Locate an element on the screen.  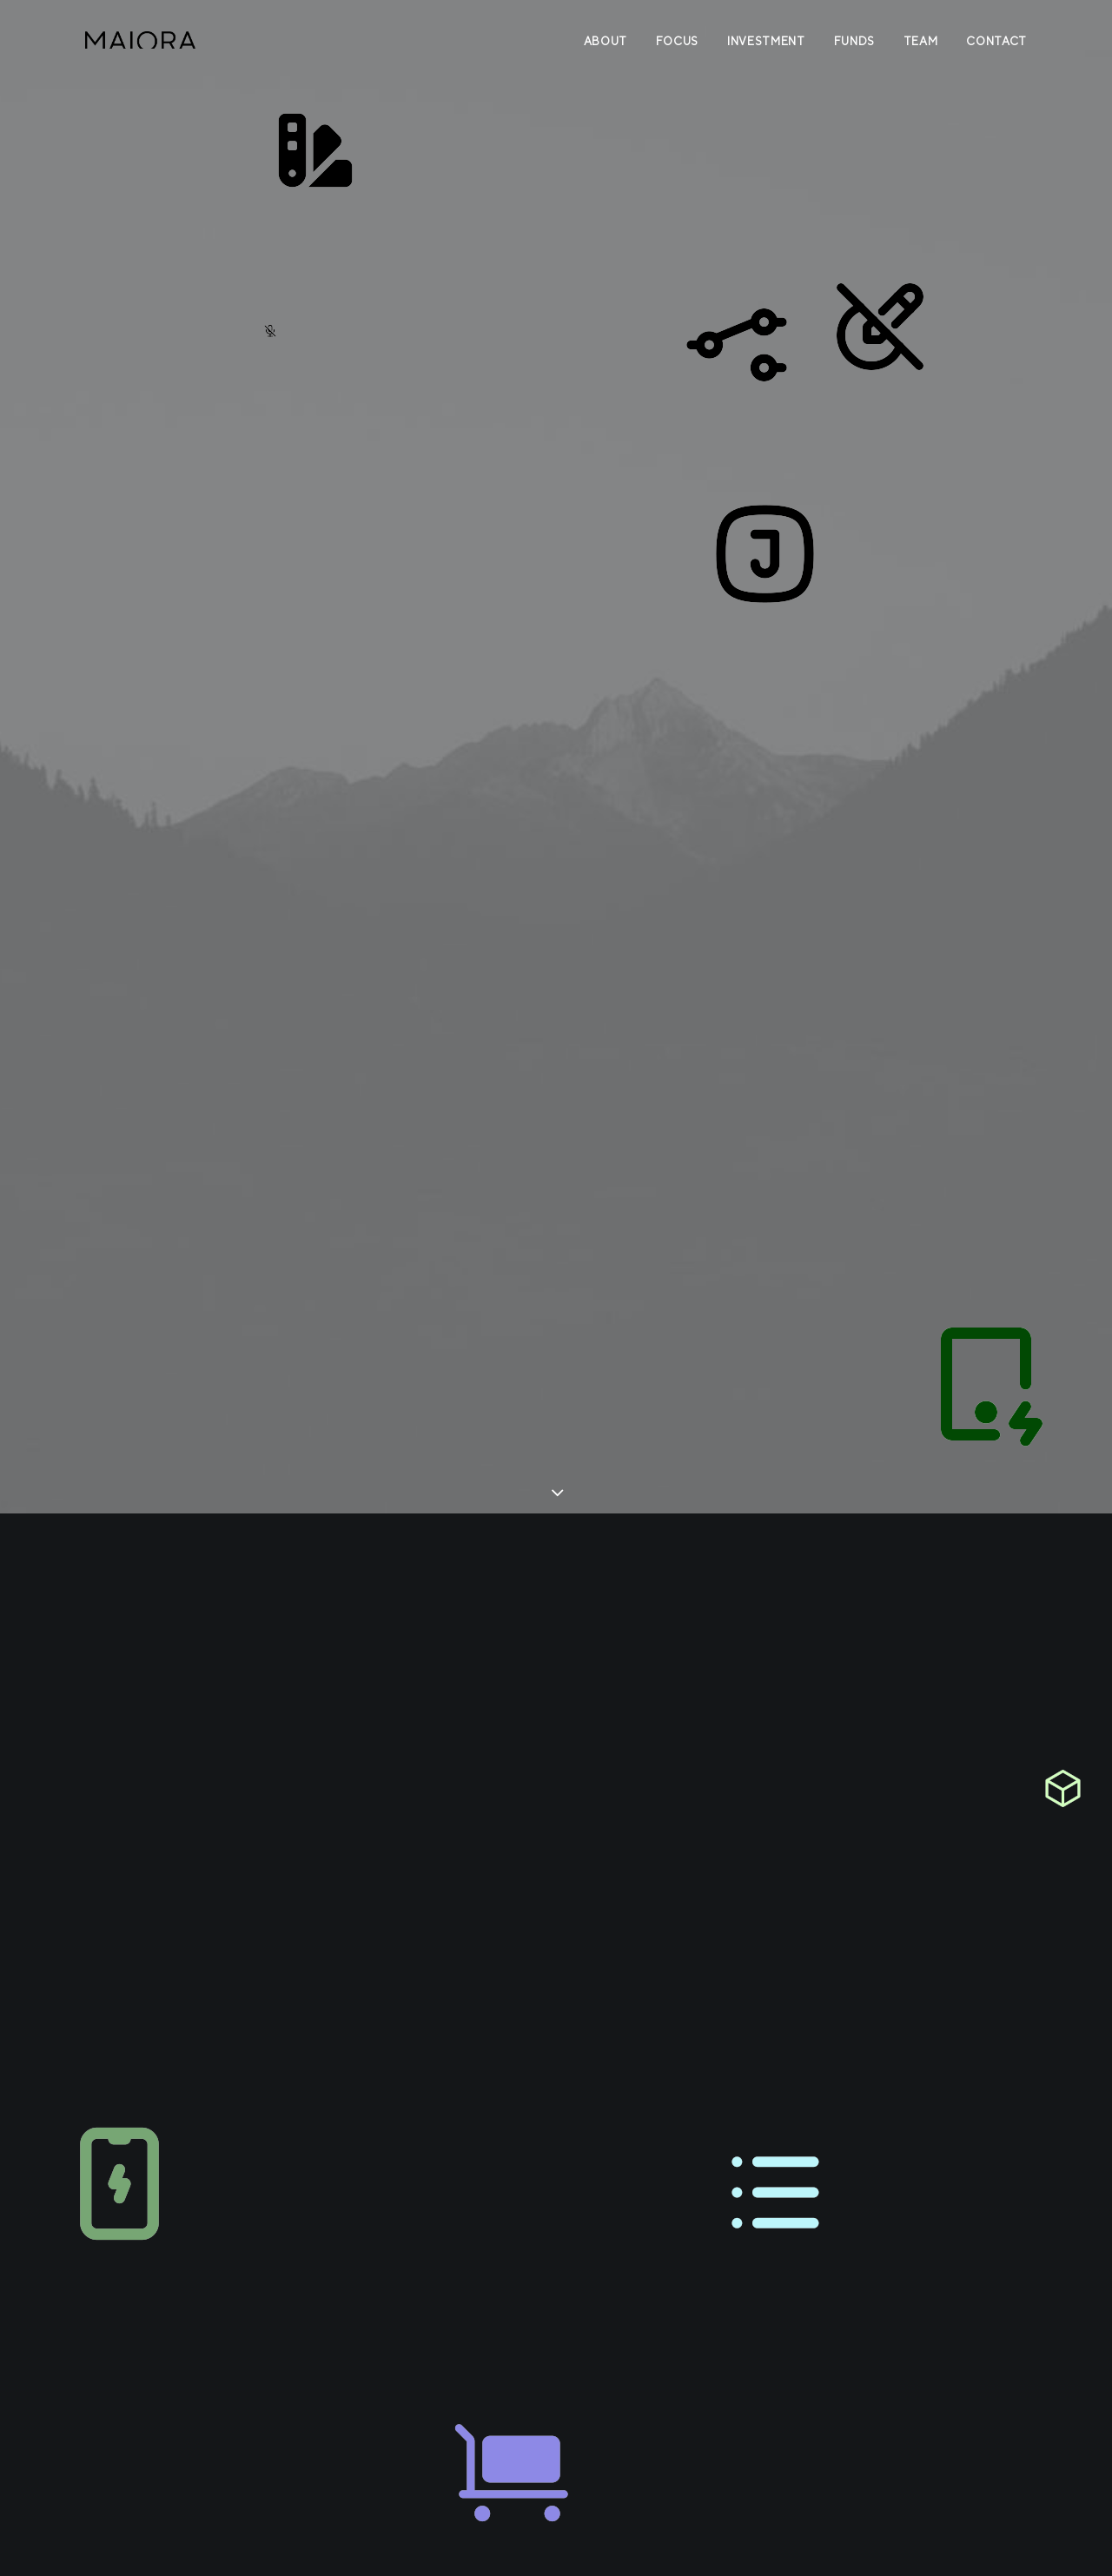
tablet charging status is located at coordinates (986, 1384).